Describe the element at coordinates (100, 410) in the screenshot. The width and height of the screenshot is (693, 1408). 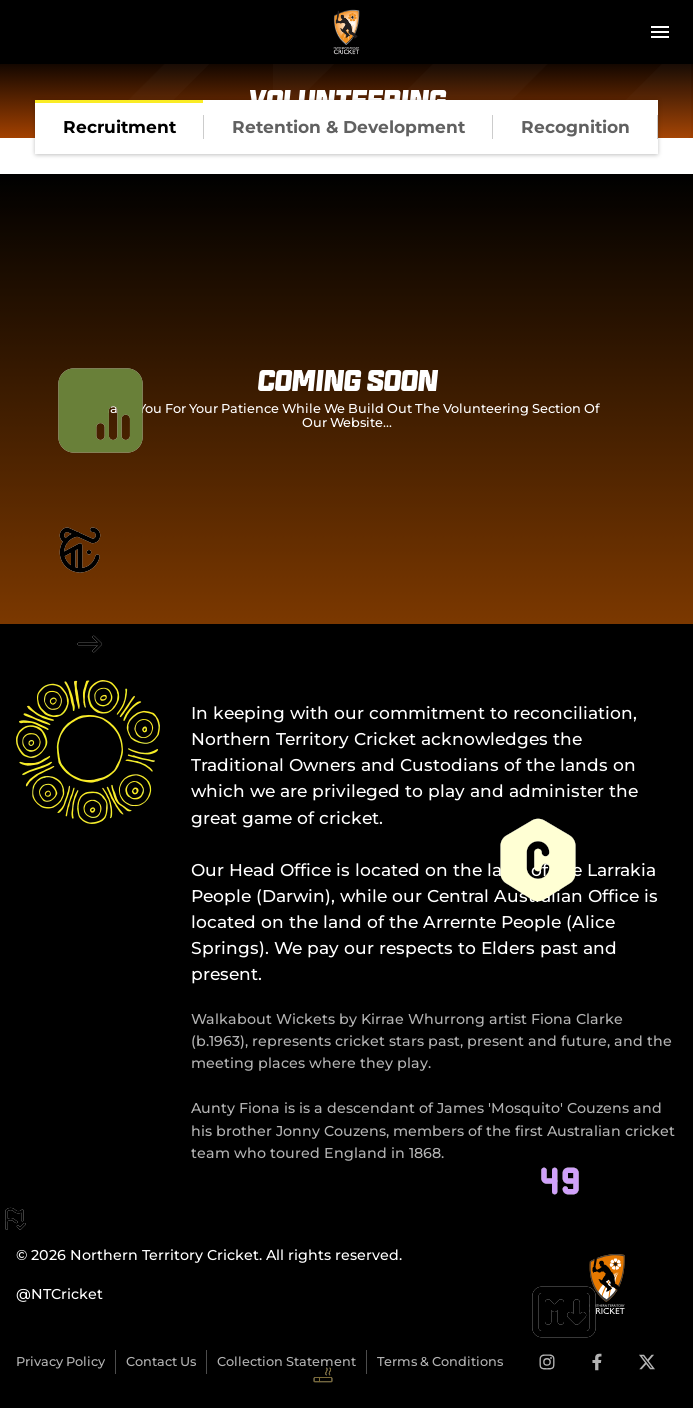
I see `align content to bottom-right corner` at that location.